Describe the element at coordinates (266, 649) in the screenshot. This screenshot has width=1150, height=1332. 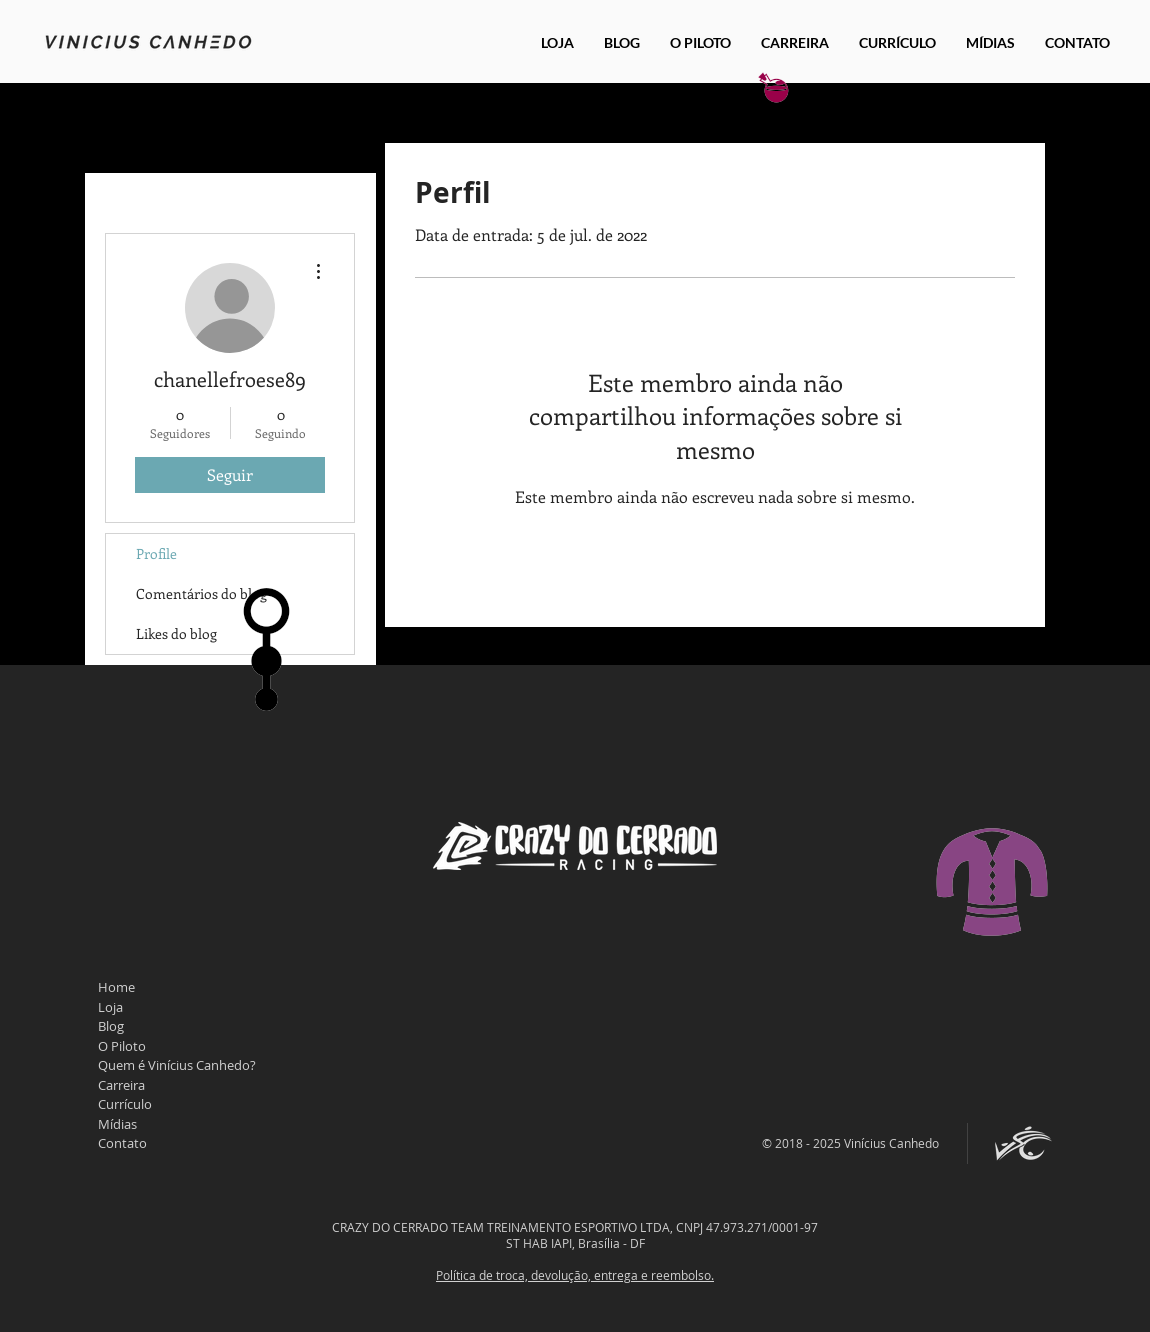
I see `indicates a nodular or clustered data structure` at that location.